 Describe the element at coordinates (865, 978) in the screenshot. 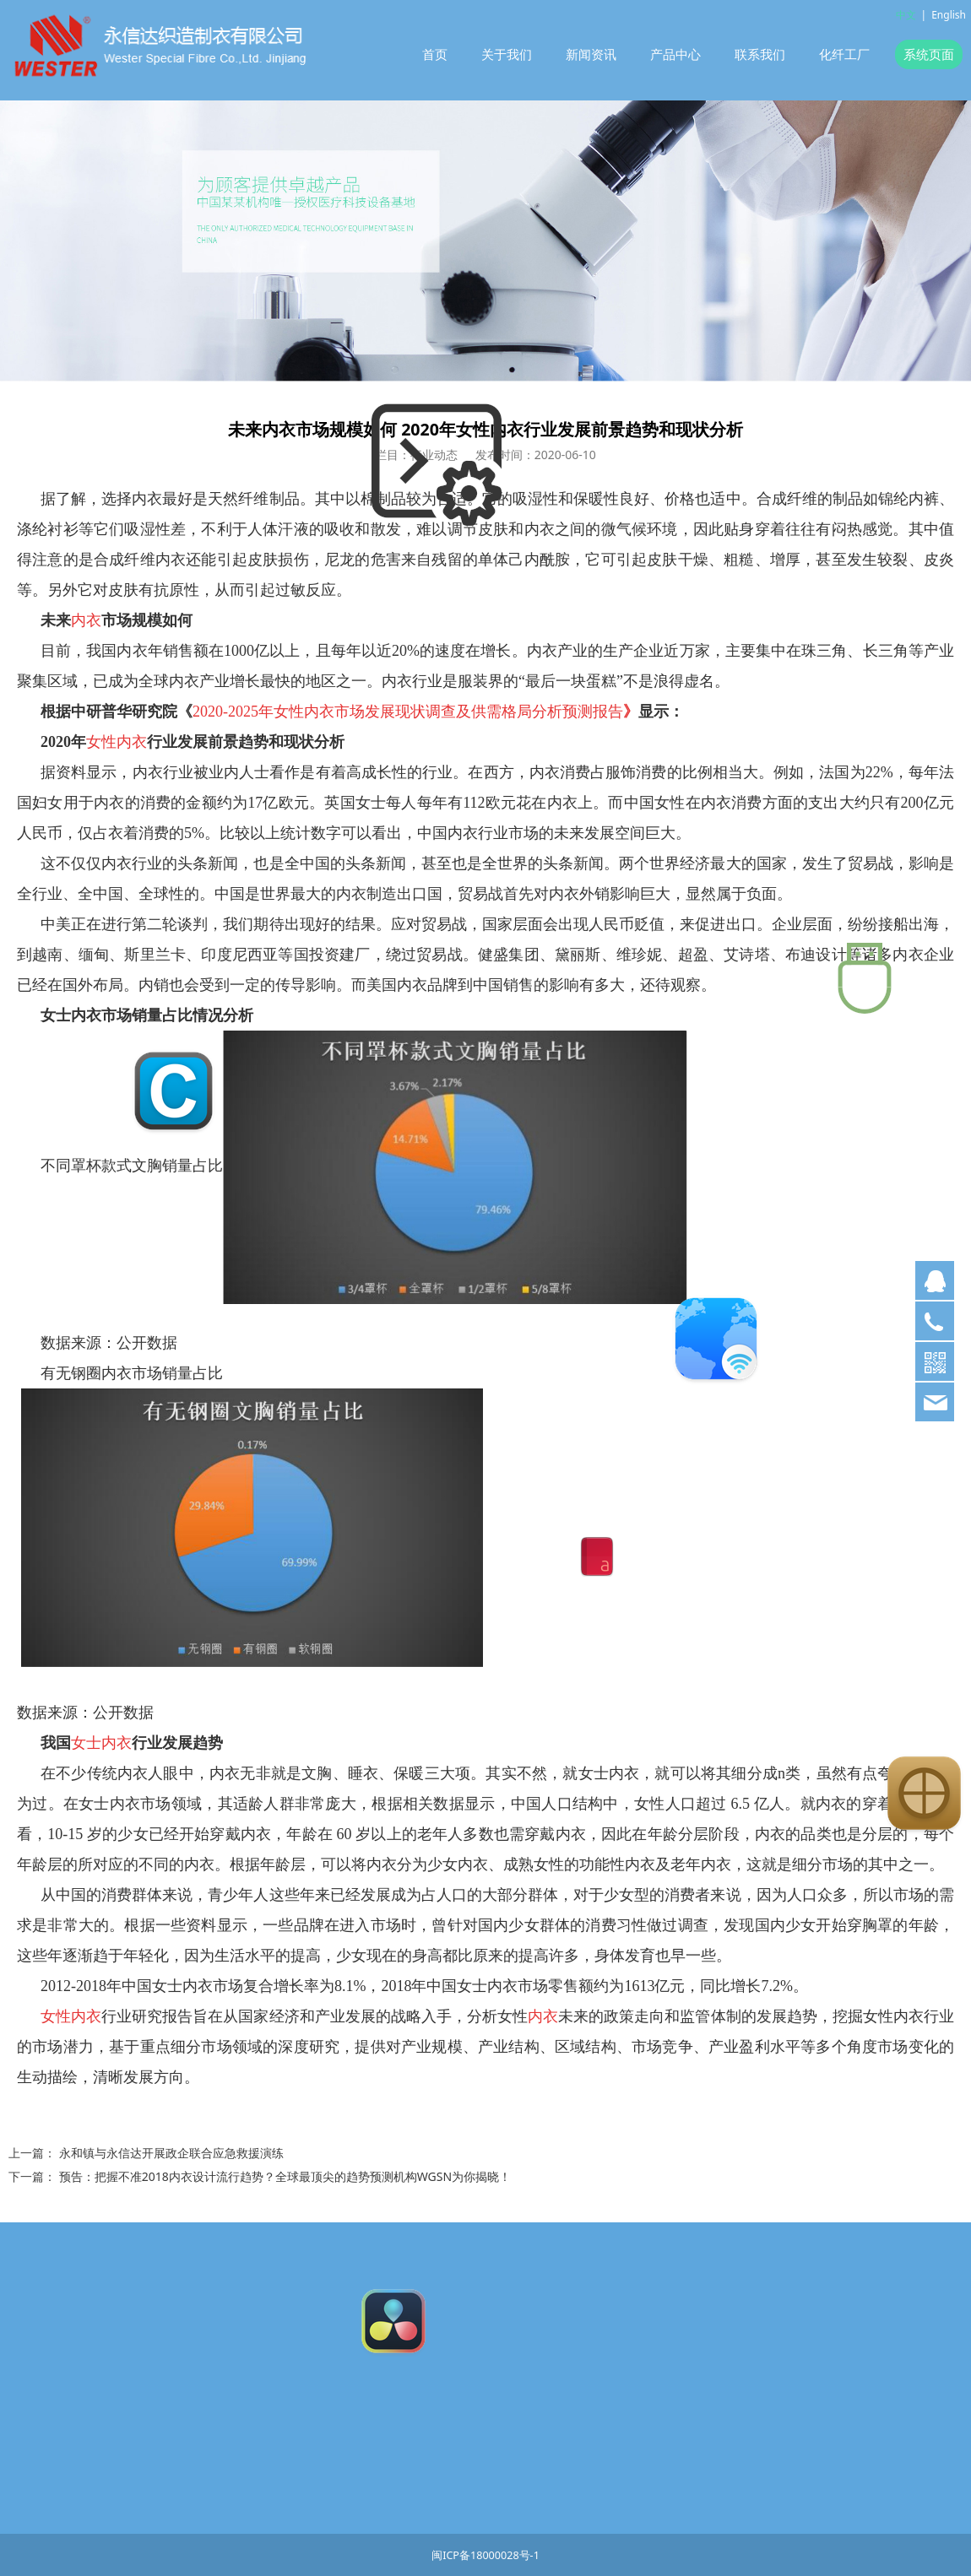

I see `access removable media settings` at that location.